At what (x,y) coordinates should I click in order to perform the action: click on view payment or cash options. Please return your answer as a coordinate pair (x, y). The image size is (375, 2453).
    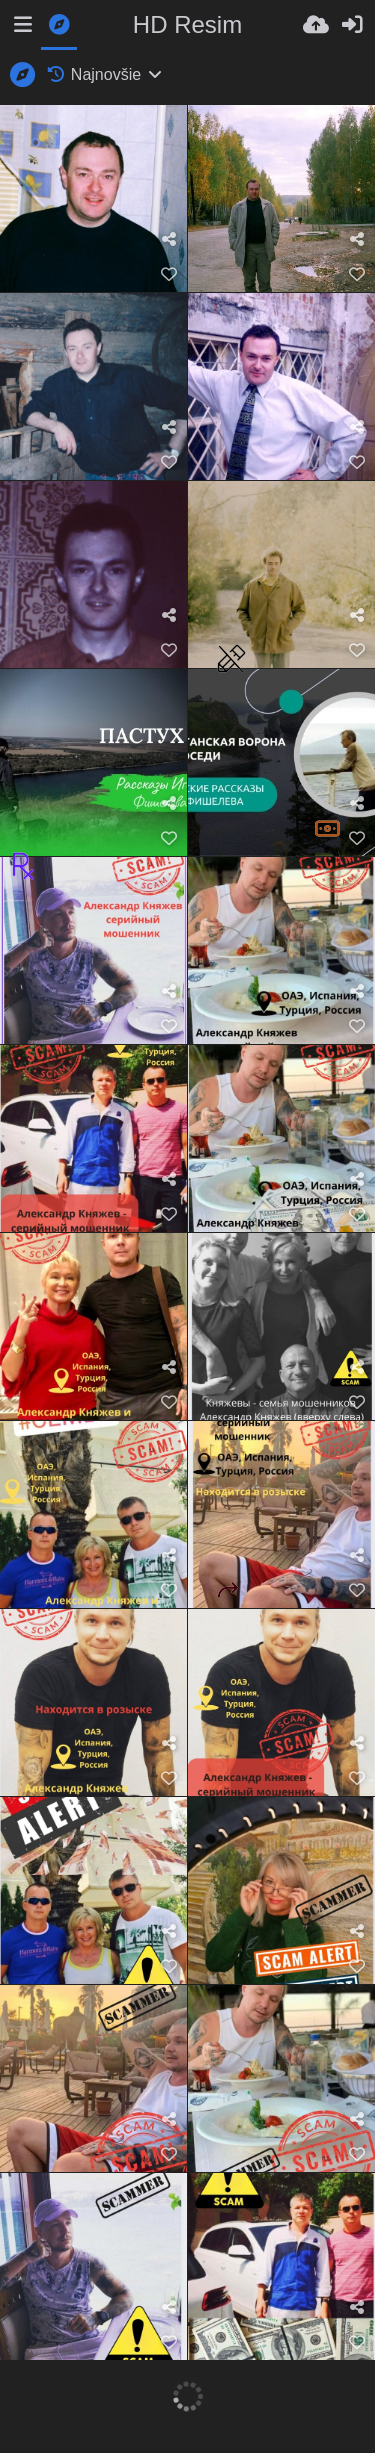
    Looking at the image, I should click on (327, 828).